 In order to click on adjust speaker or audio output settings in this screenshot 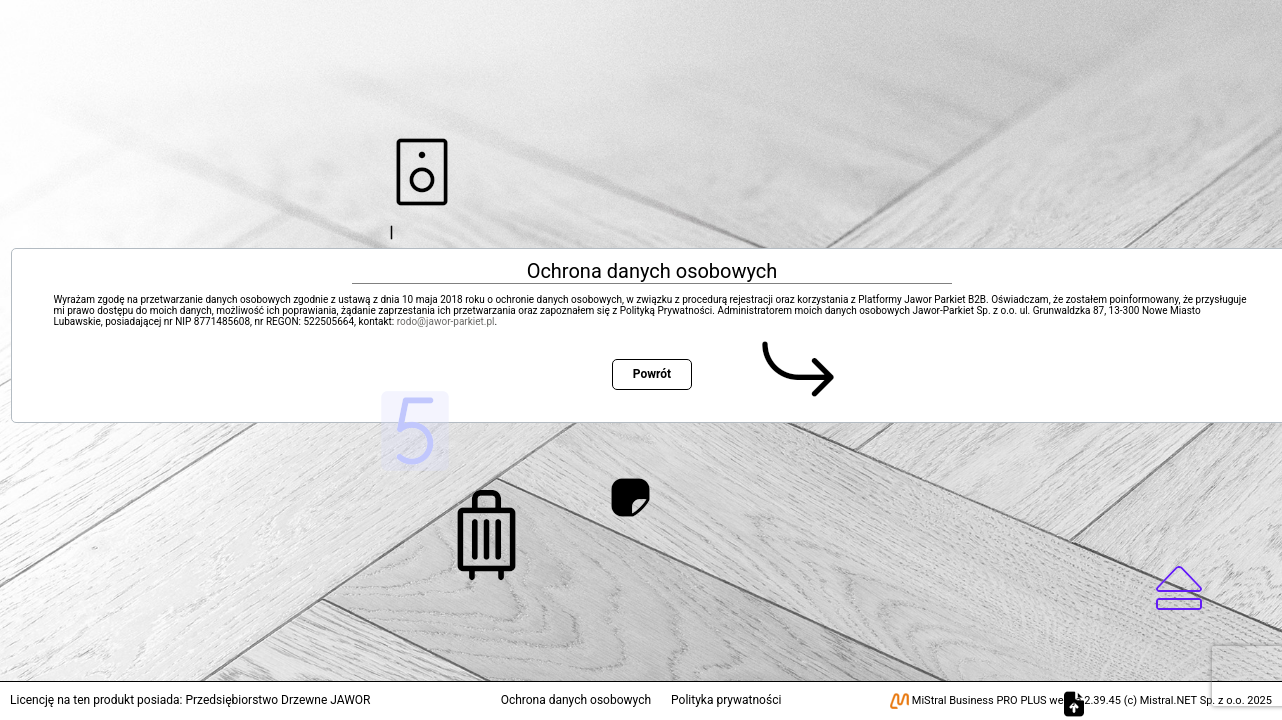, I will do `click(422, 172)`.